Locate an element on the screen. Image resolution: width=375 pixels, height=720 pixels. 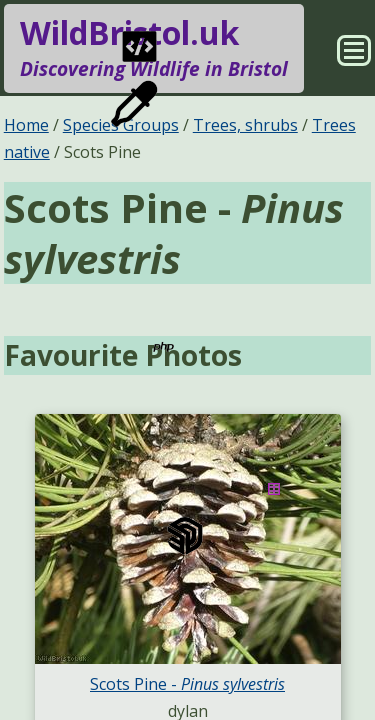
open code editor or development tools is located at coordinates (139, 46).